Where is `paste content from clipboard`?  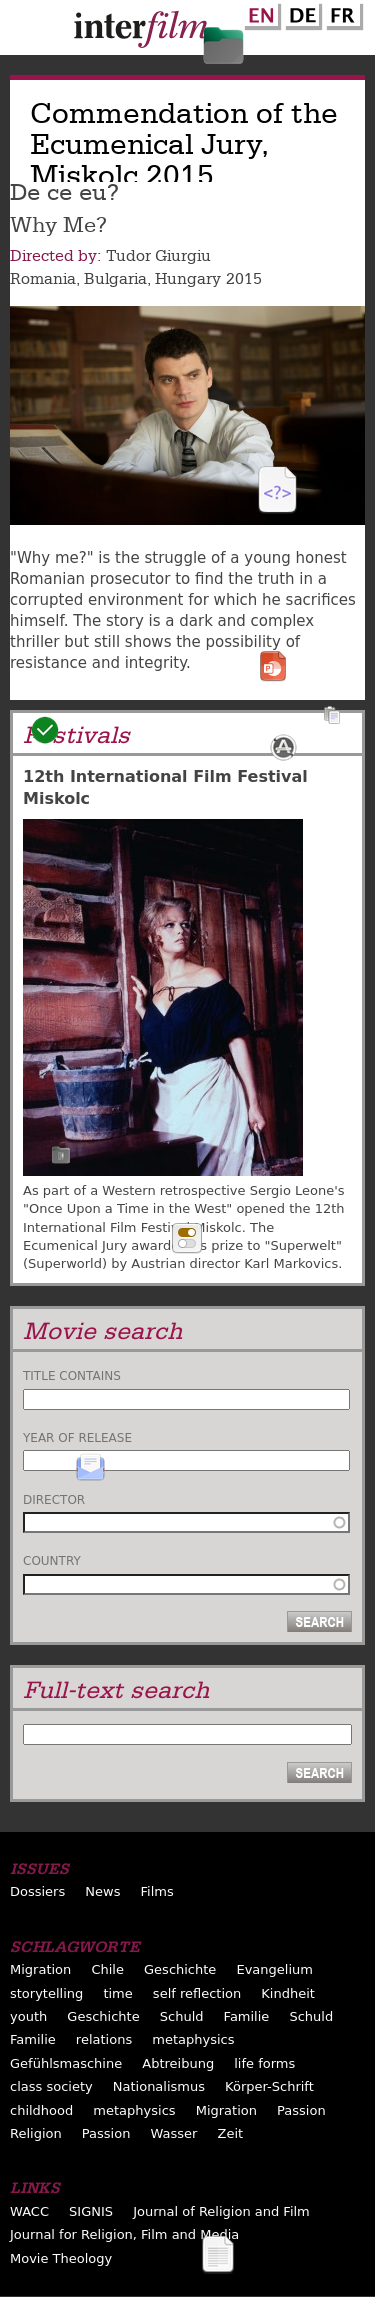 paste content from clipboard is located at coordinates (332, 715).